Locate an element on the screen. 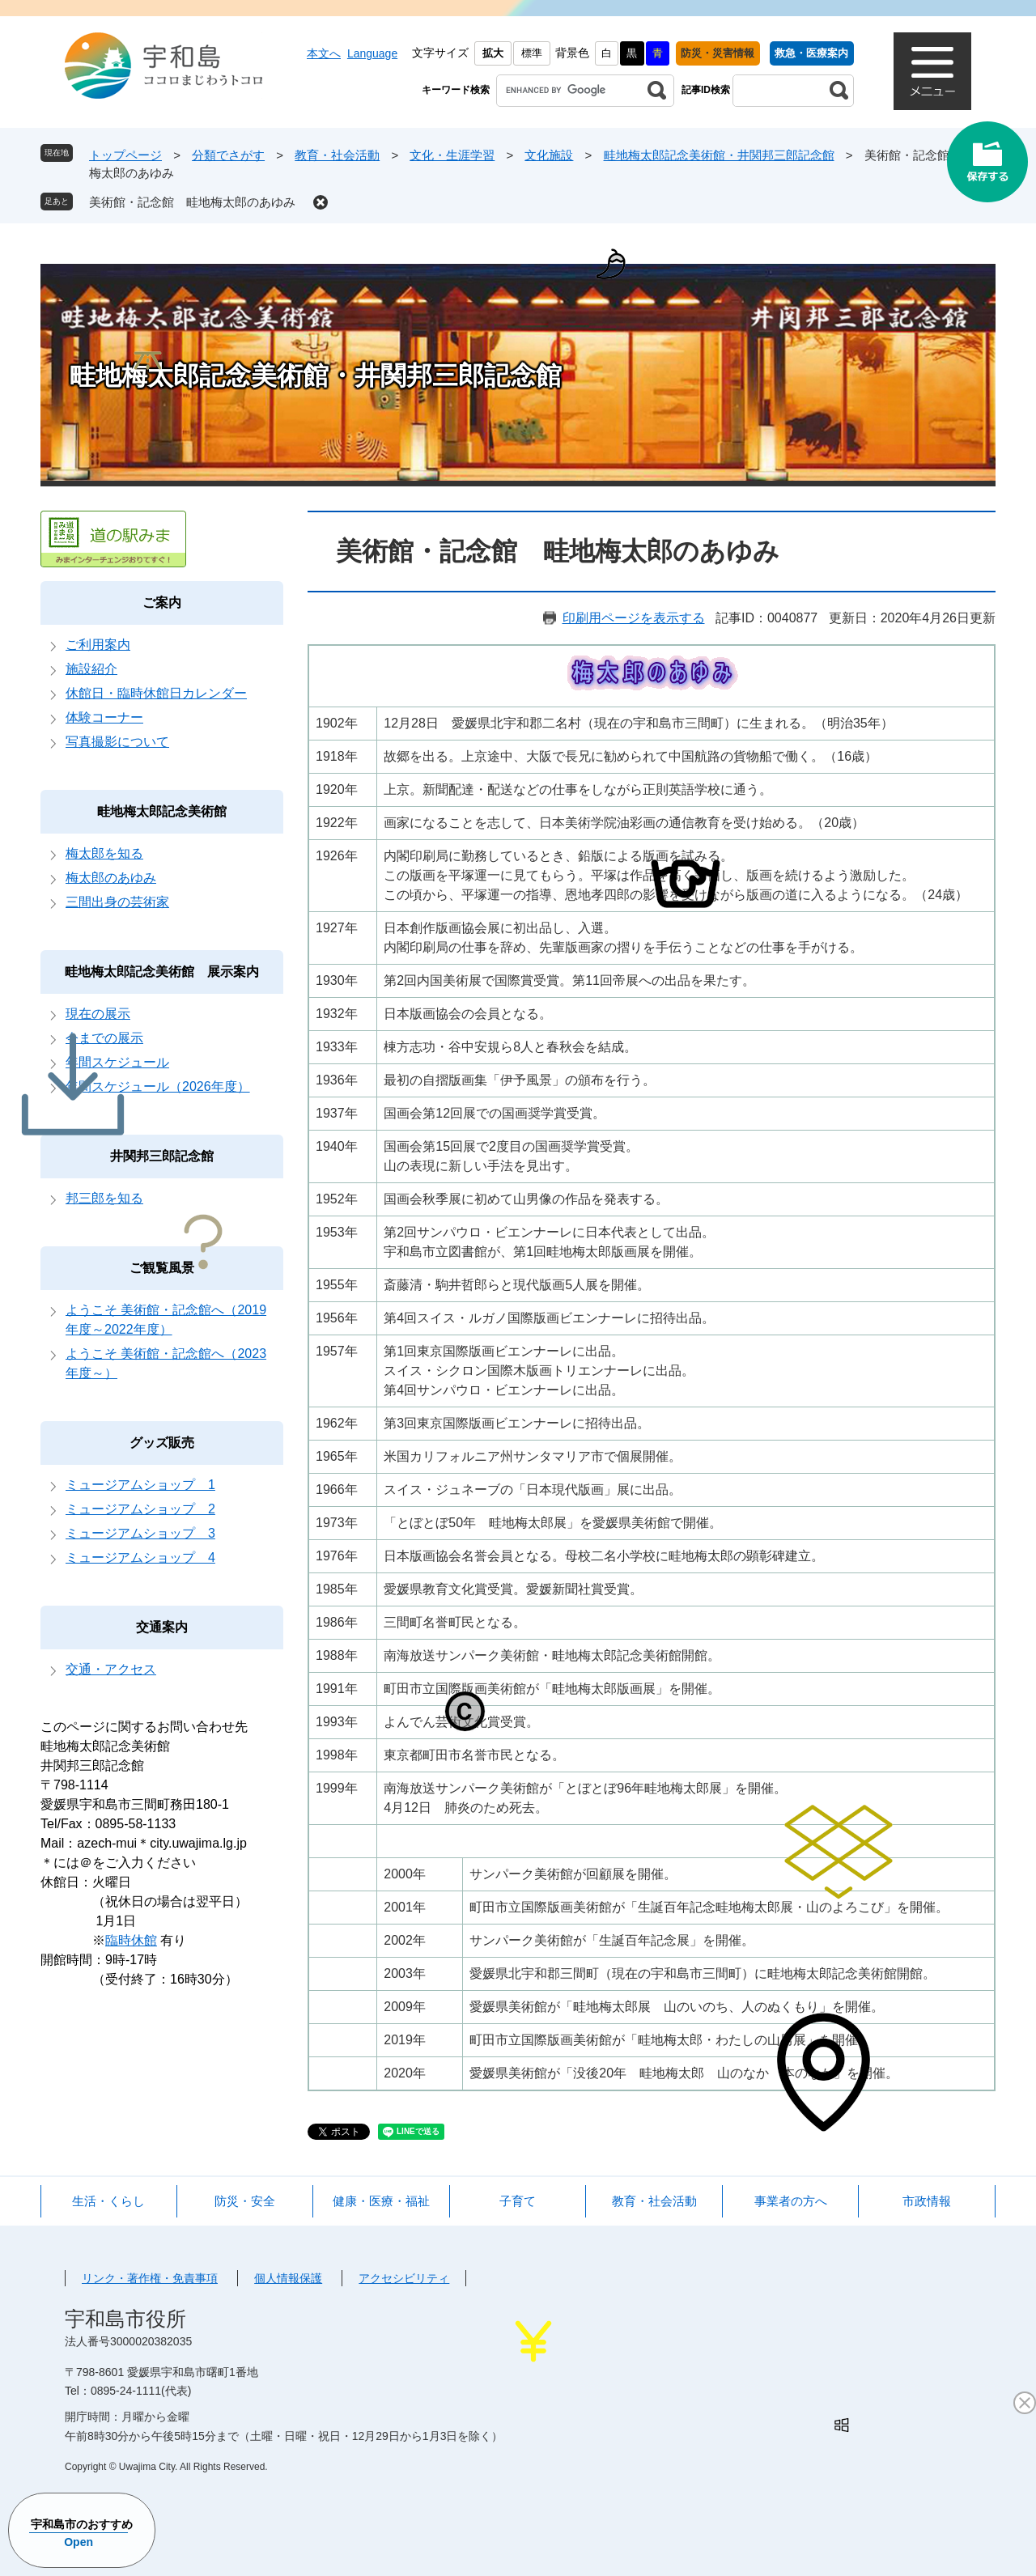  open the Windows start menu is located at coordinates (842, 2425).